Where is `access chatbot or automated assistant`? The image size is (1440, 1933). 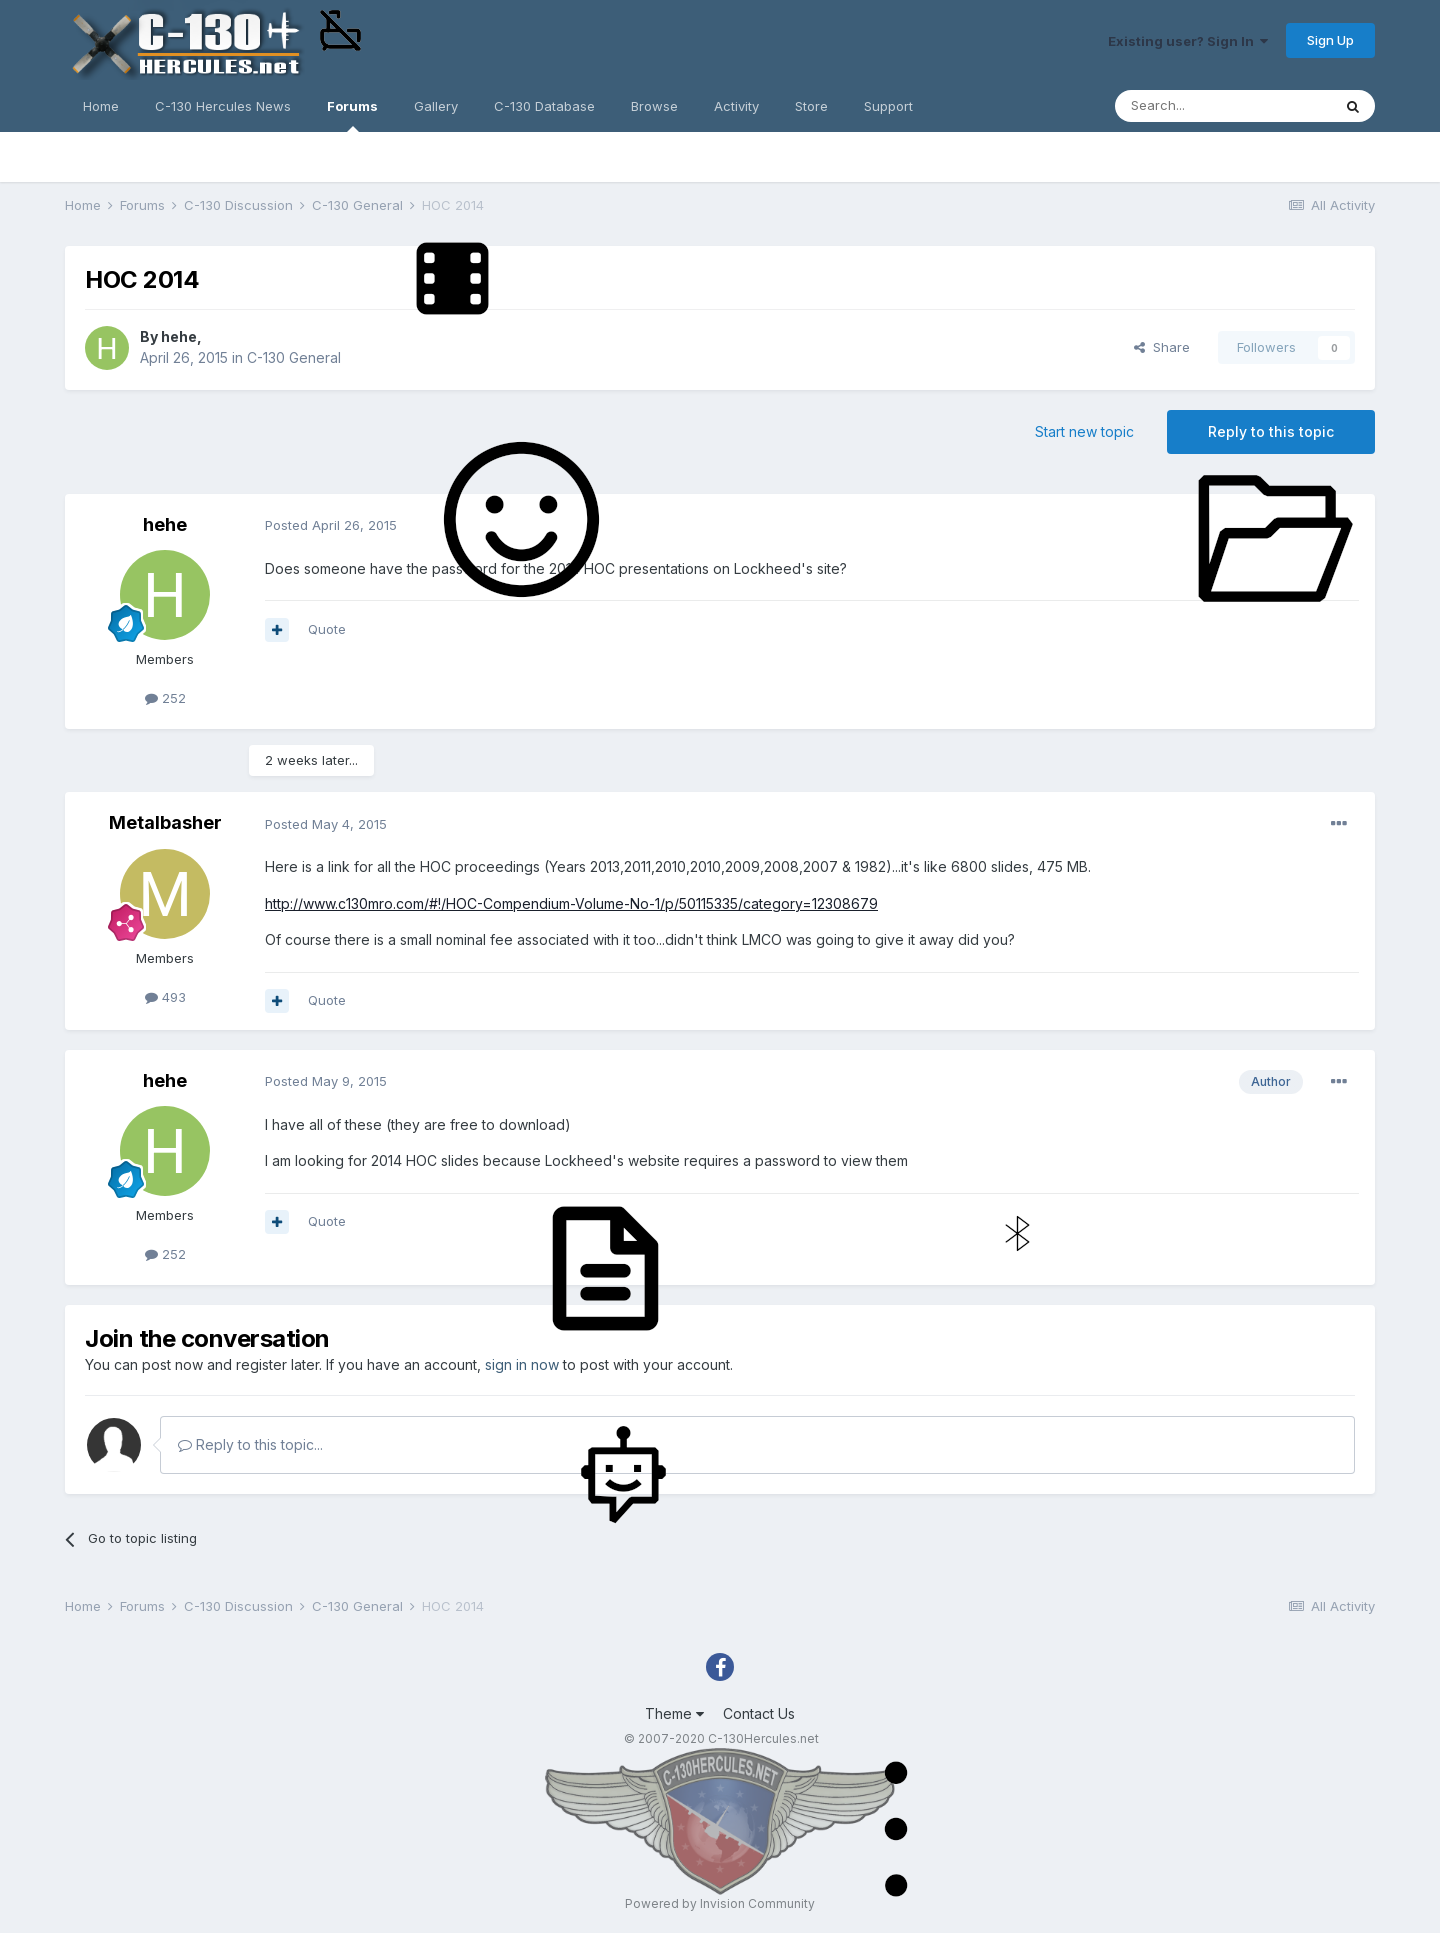 access chatbot or automated assistant is located at coordinates (623, 1475).